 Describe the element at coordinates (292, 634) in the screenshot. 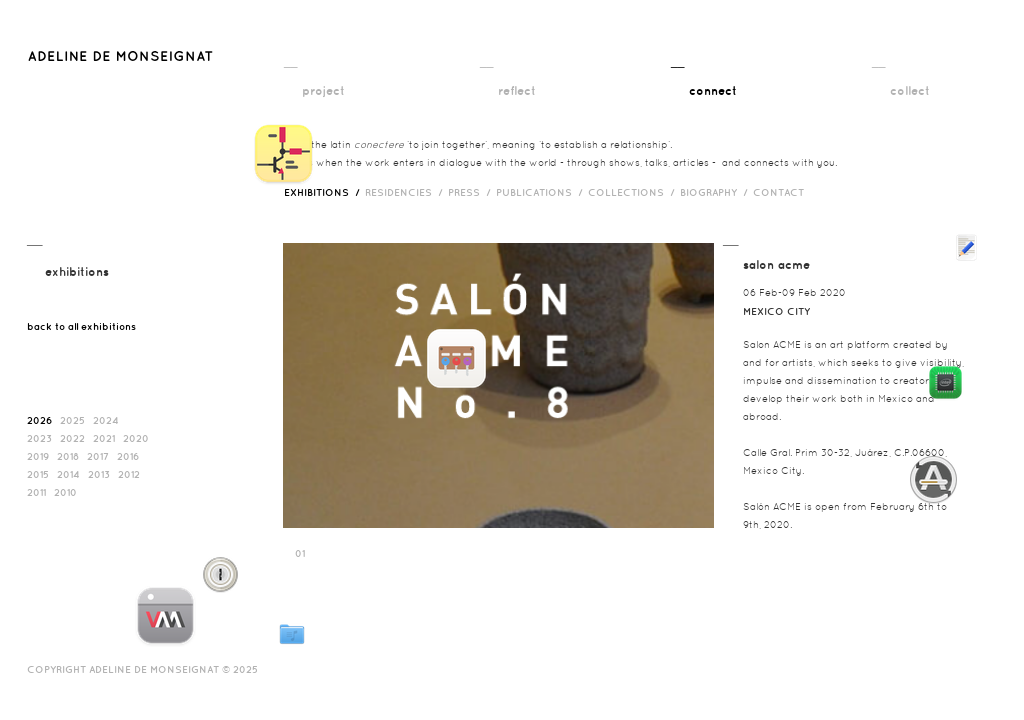

I see `open your audio files folder` at that location.